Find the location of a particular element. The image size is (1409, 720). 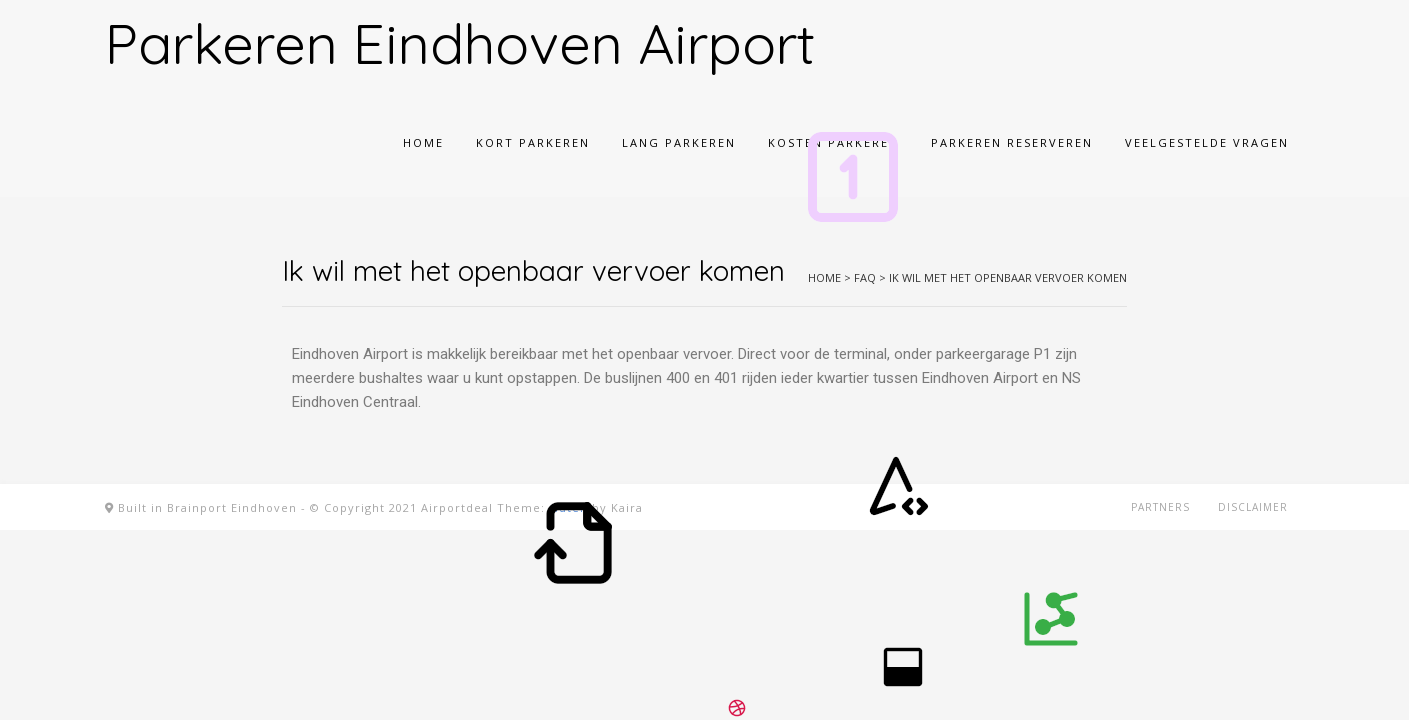

view scatter plot or data visualization is located at coordinates (1051, 619).